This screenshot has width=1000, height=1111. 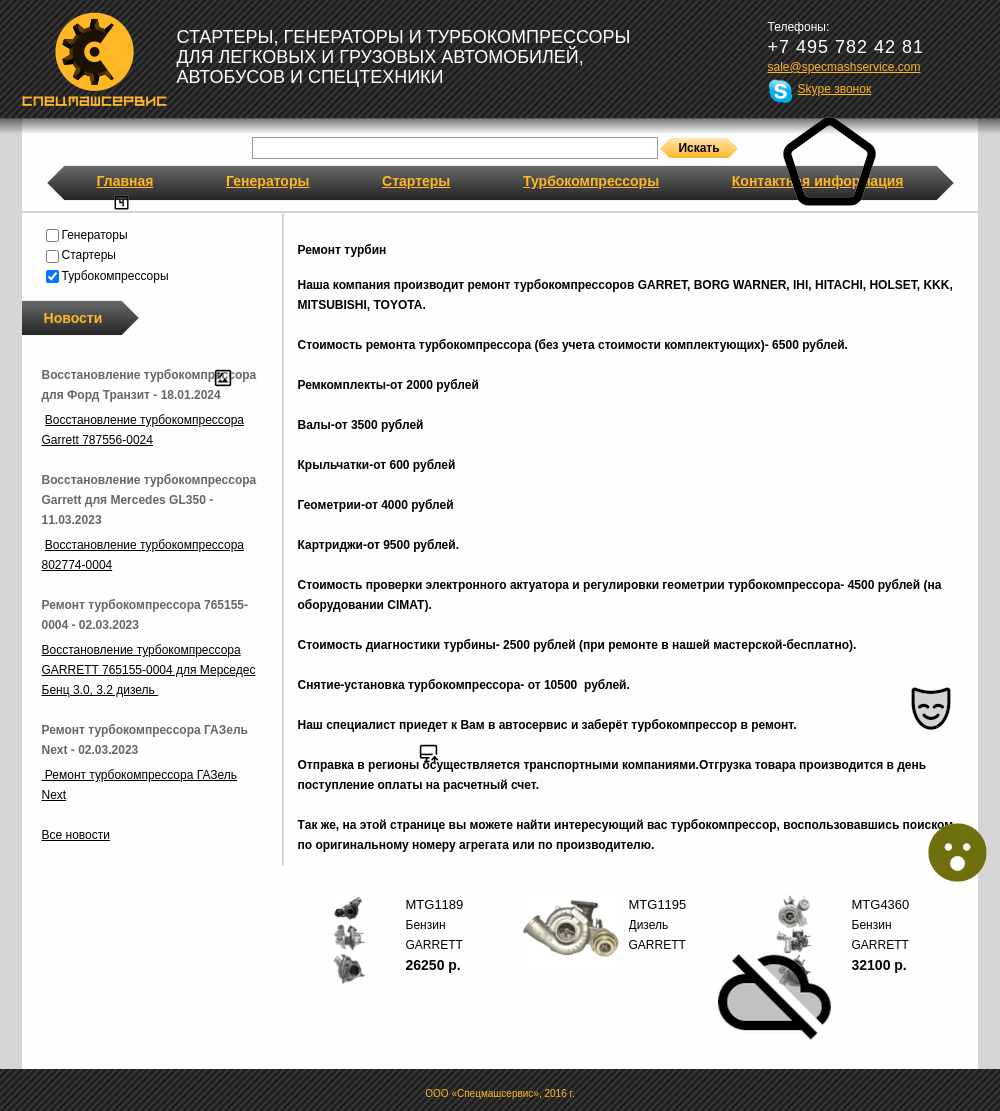 I want to click on theater or entertainment category, so click(x=931, y=707).